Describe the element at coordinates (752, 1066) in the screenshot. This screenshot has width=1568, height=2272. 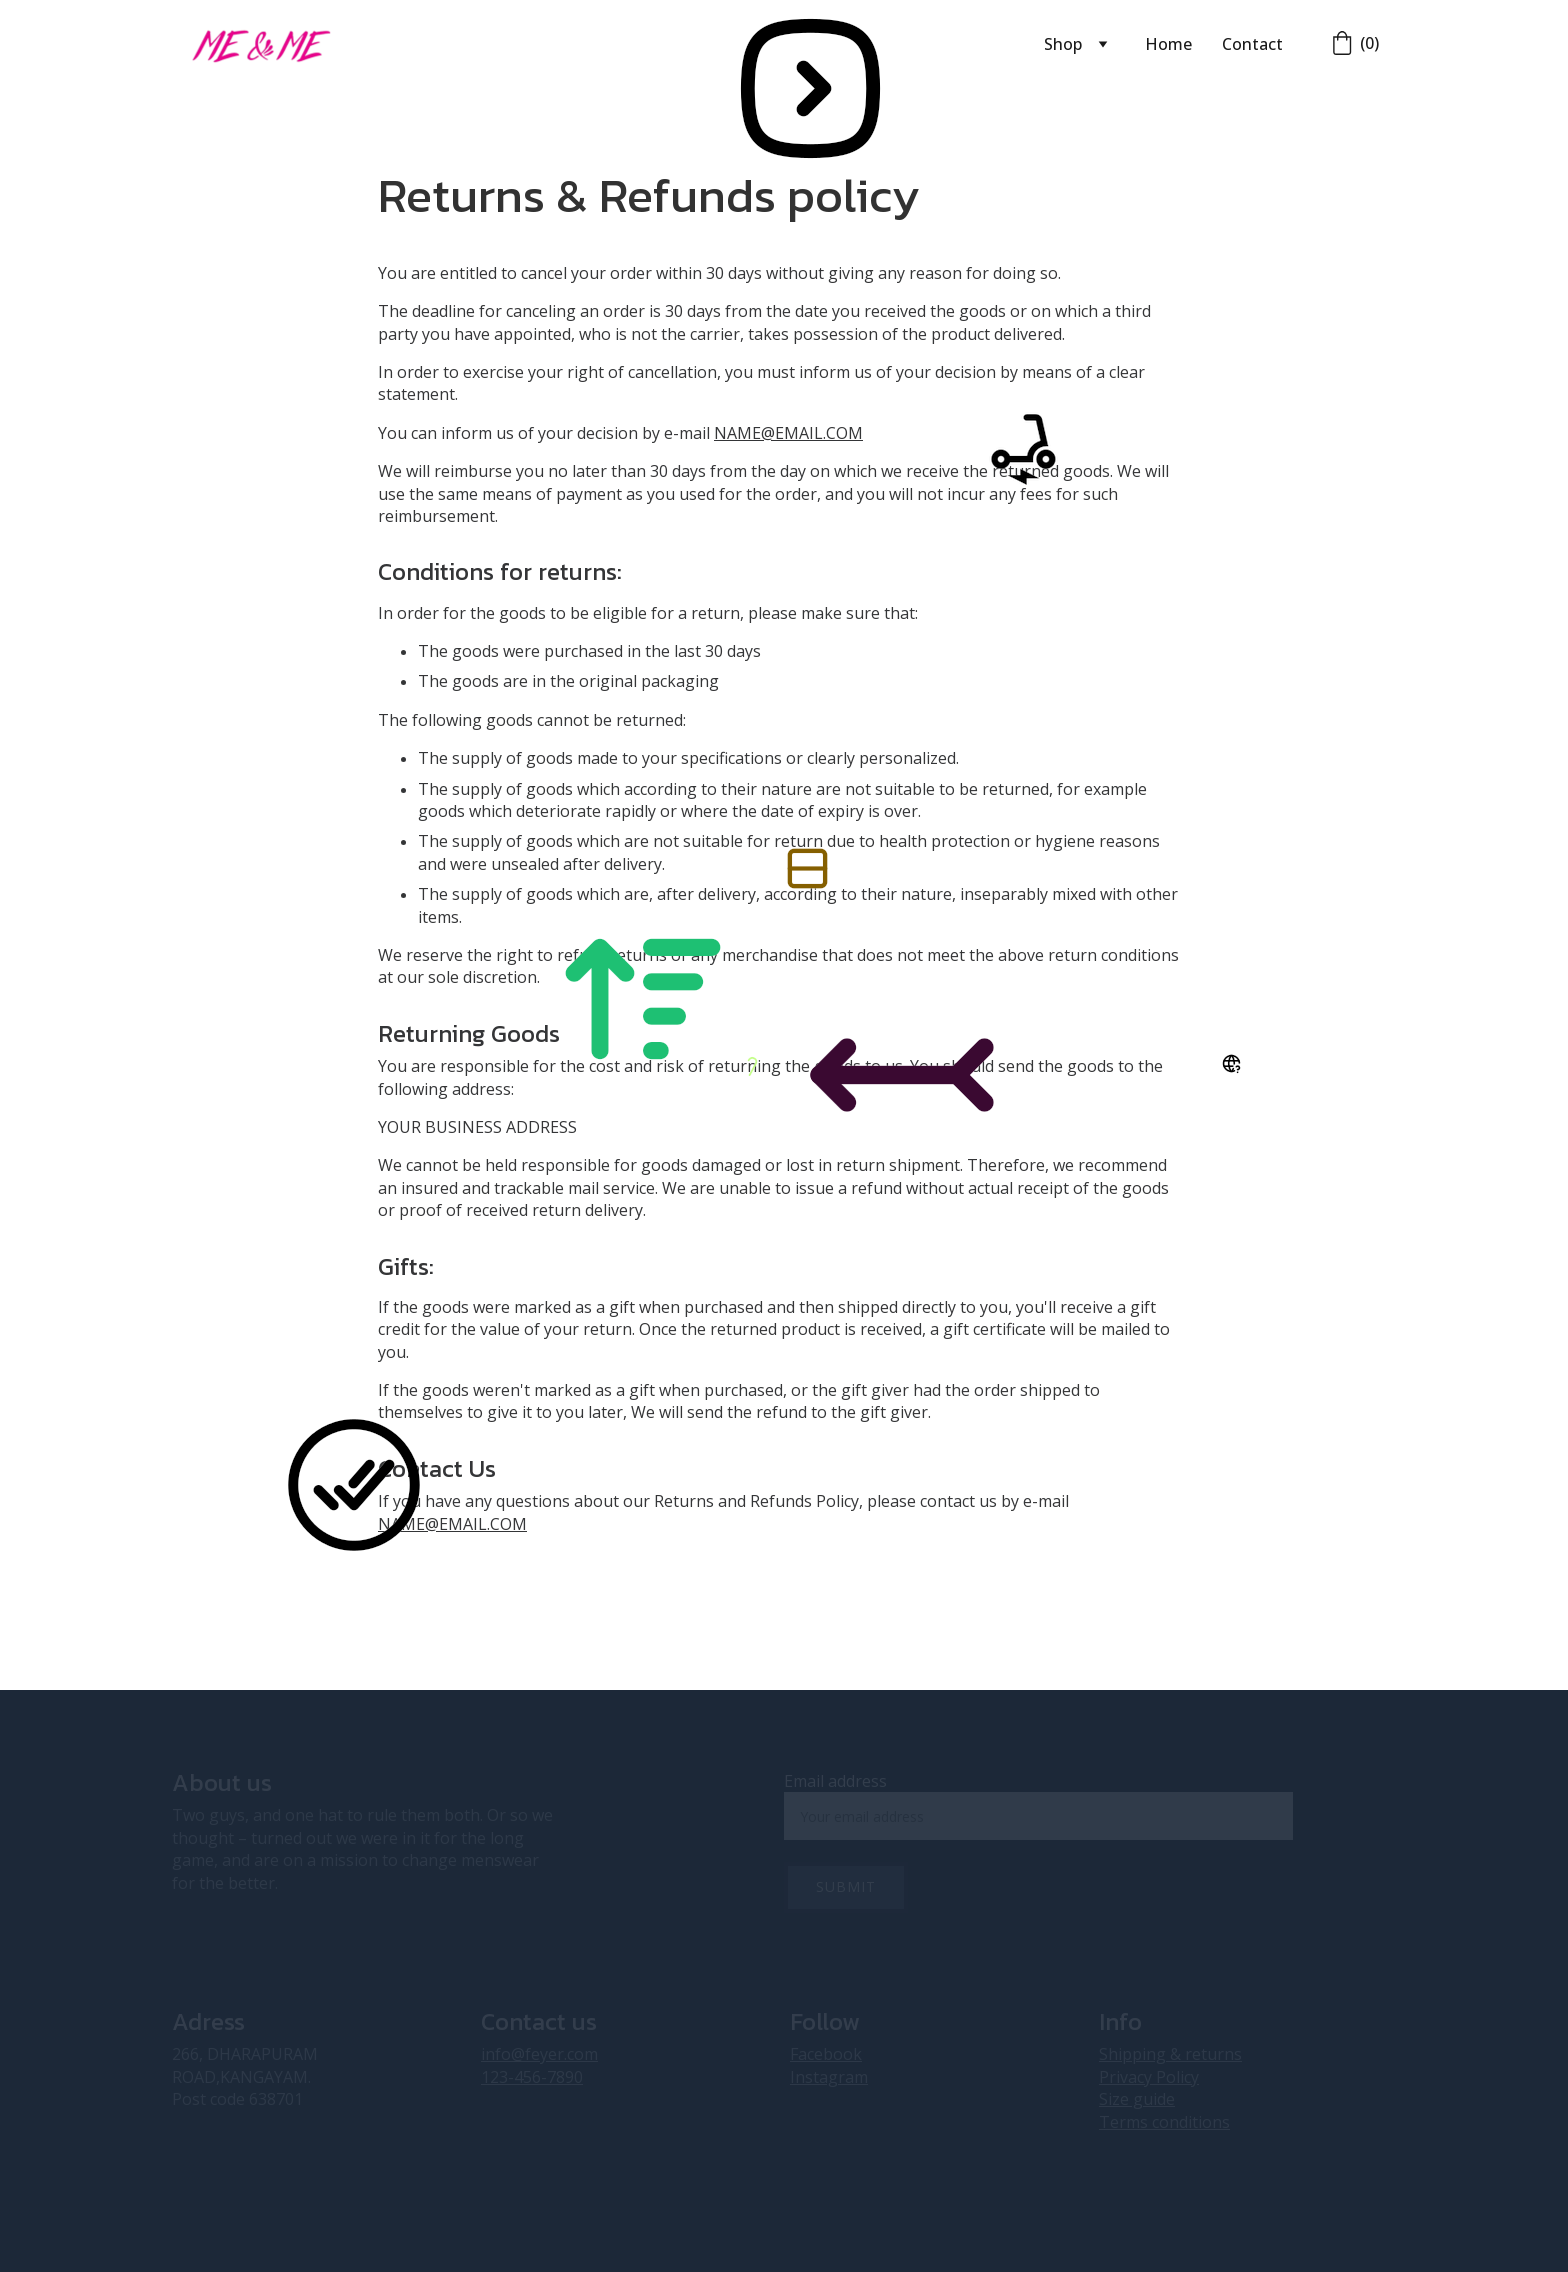
I see `accessibility support or mobility assistance` at that location.